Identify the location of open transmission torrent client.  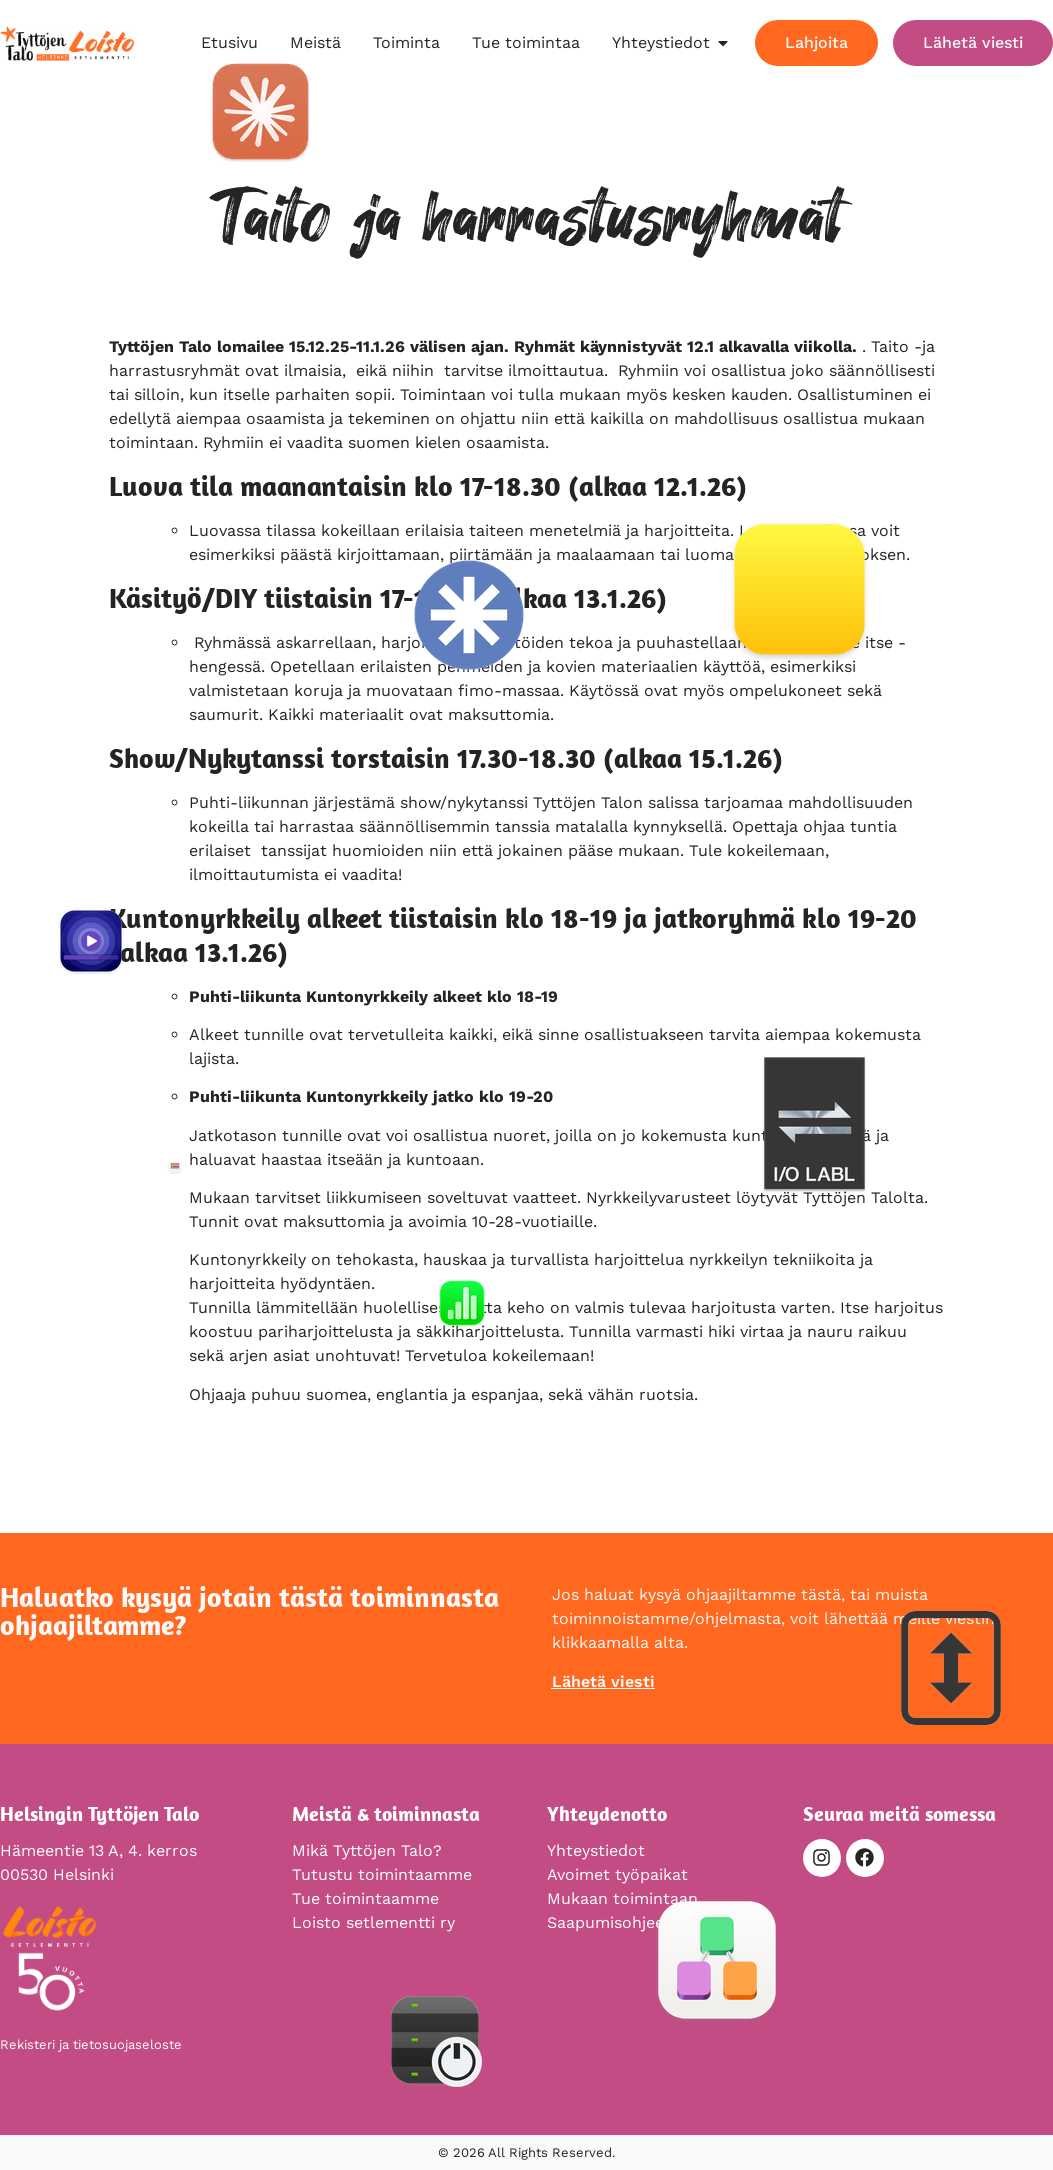
(951, 1668).